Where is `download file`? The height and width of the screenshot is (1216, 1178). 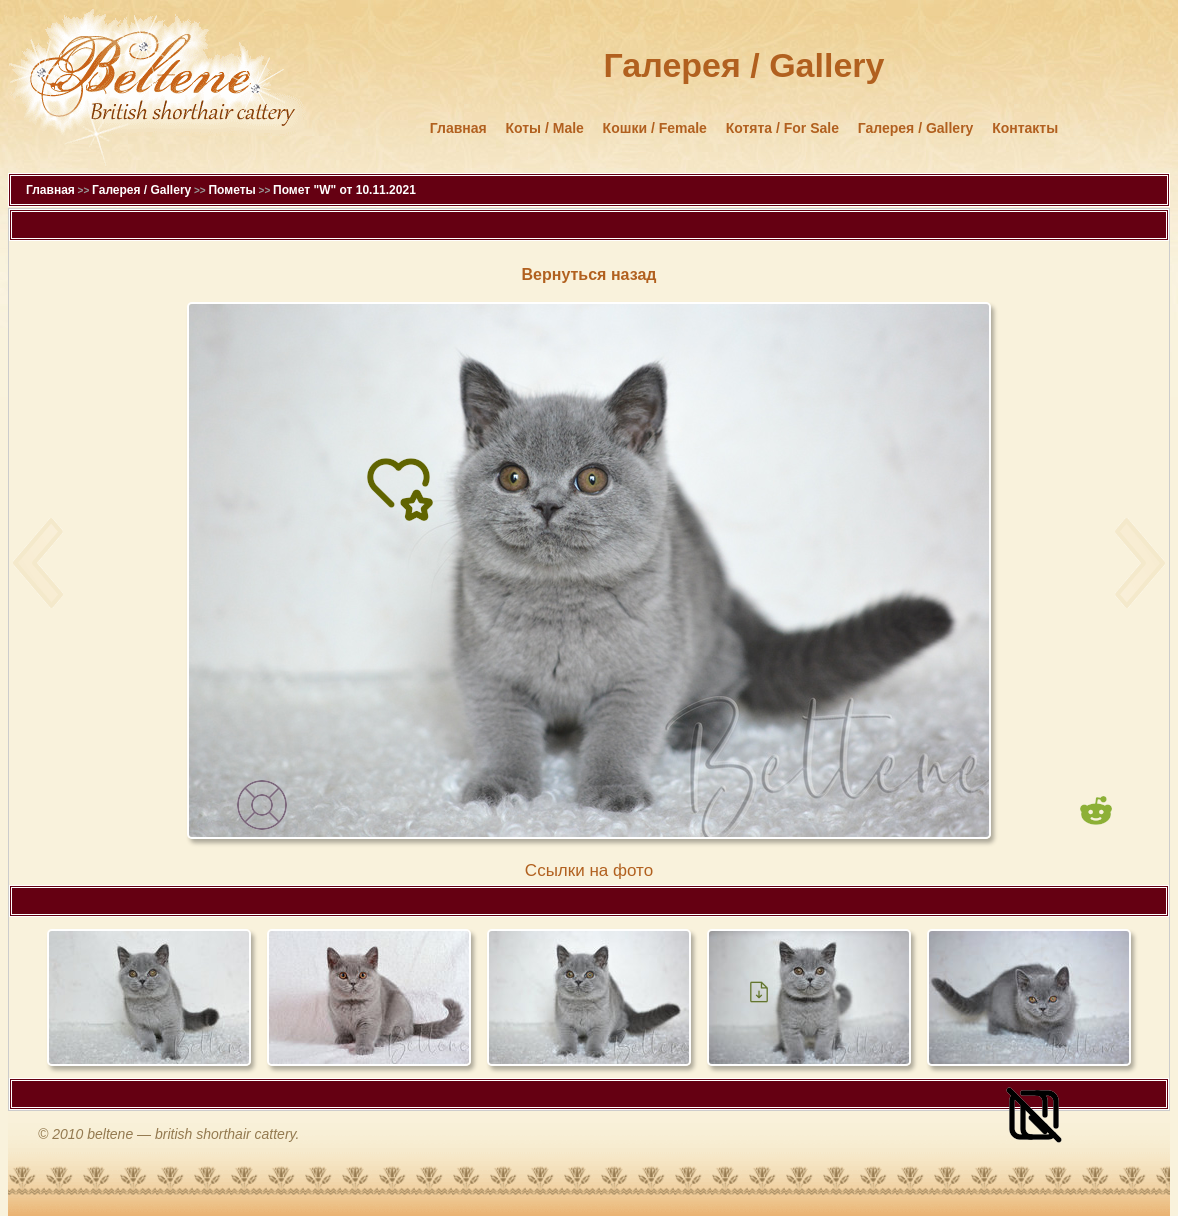
download file is located at coordinates (759, 992).